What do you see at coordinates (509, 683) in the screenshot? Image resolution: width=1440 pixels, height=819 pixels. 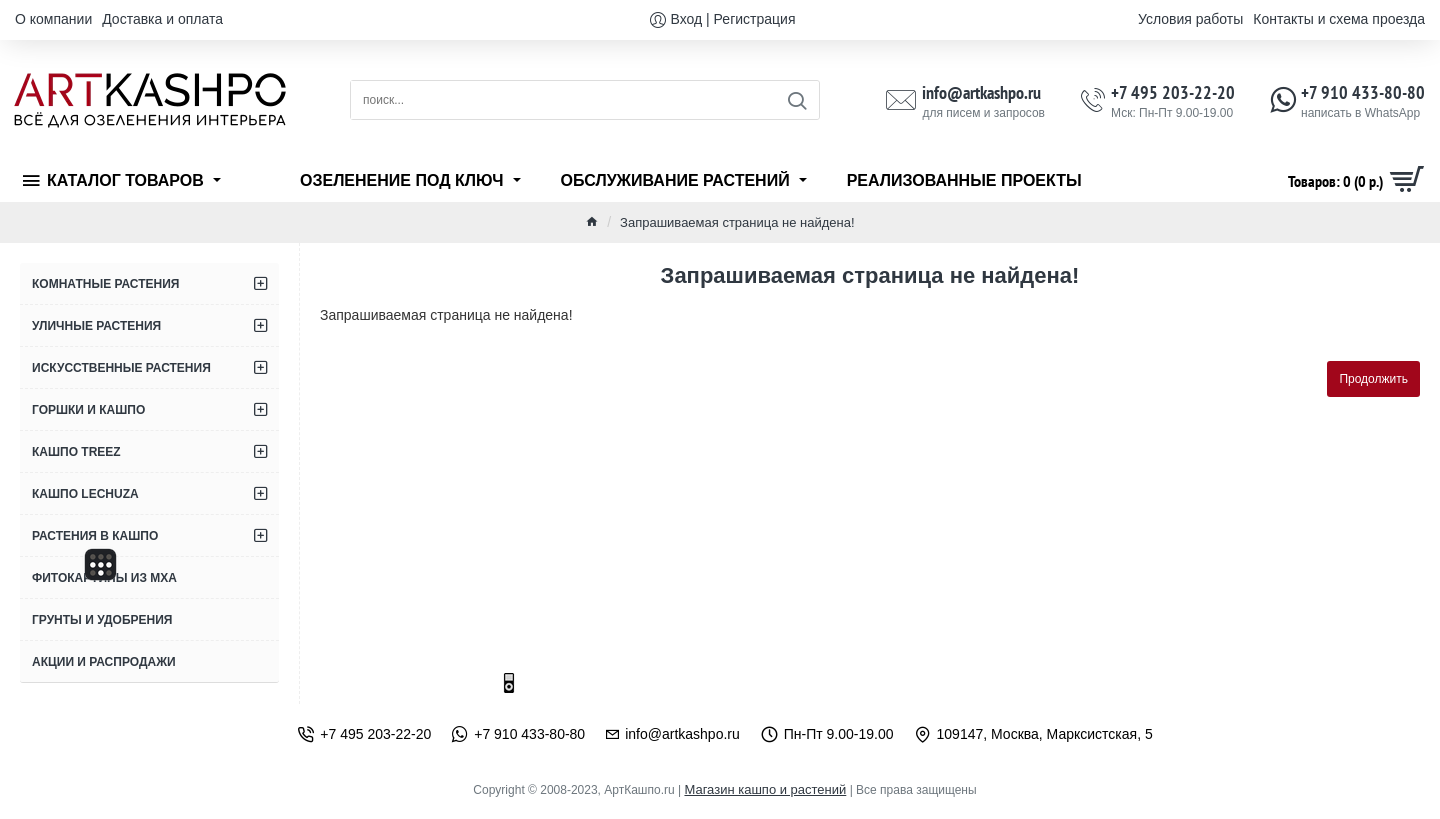 I see `iPod nano device in sidebar` at bounding box center [509, 683].